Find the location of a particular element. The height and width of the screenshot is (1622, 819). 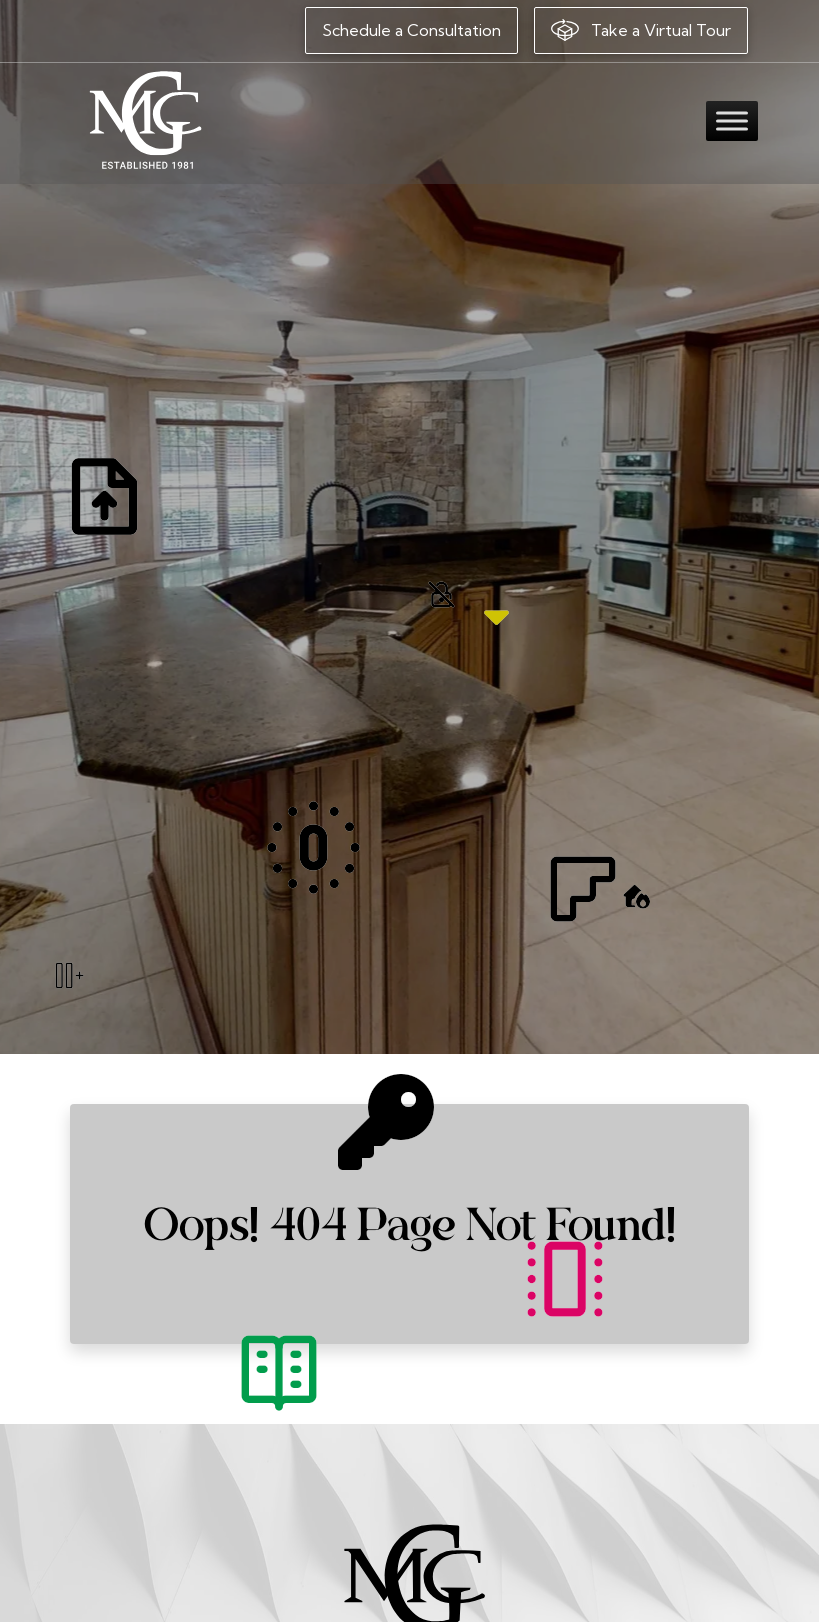

report a fire emergency at a residence is located at coordinates (636, 896).